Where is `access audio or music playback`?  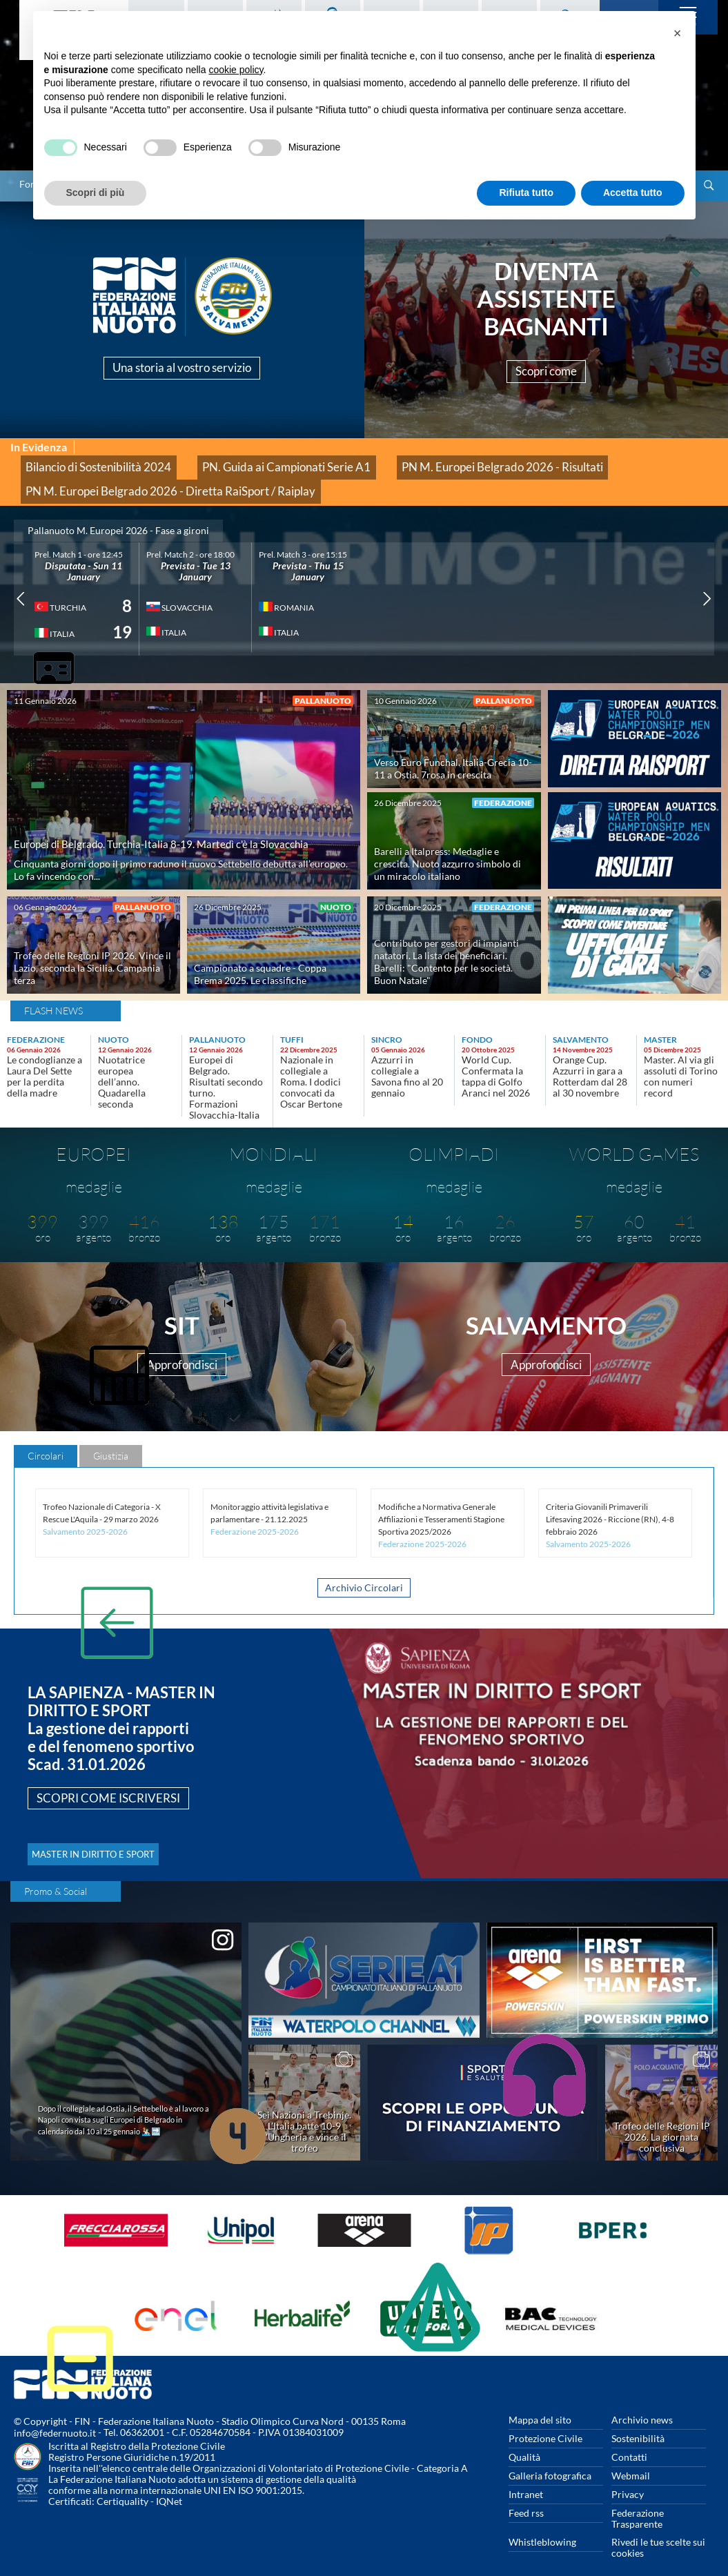 access audio or music playback is located at coordinates (544, 2075).